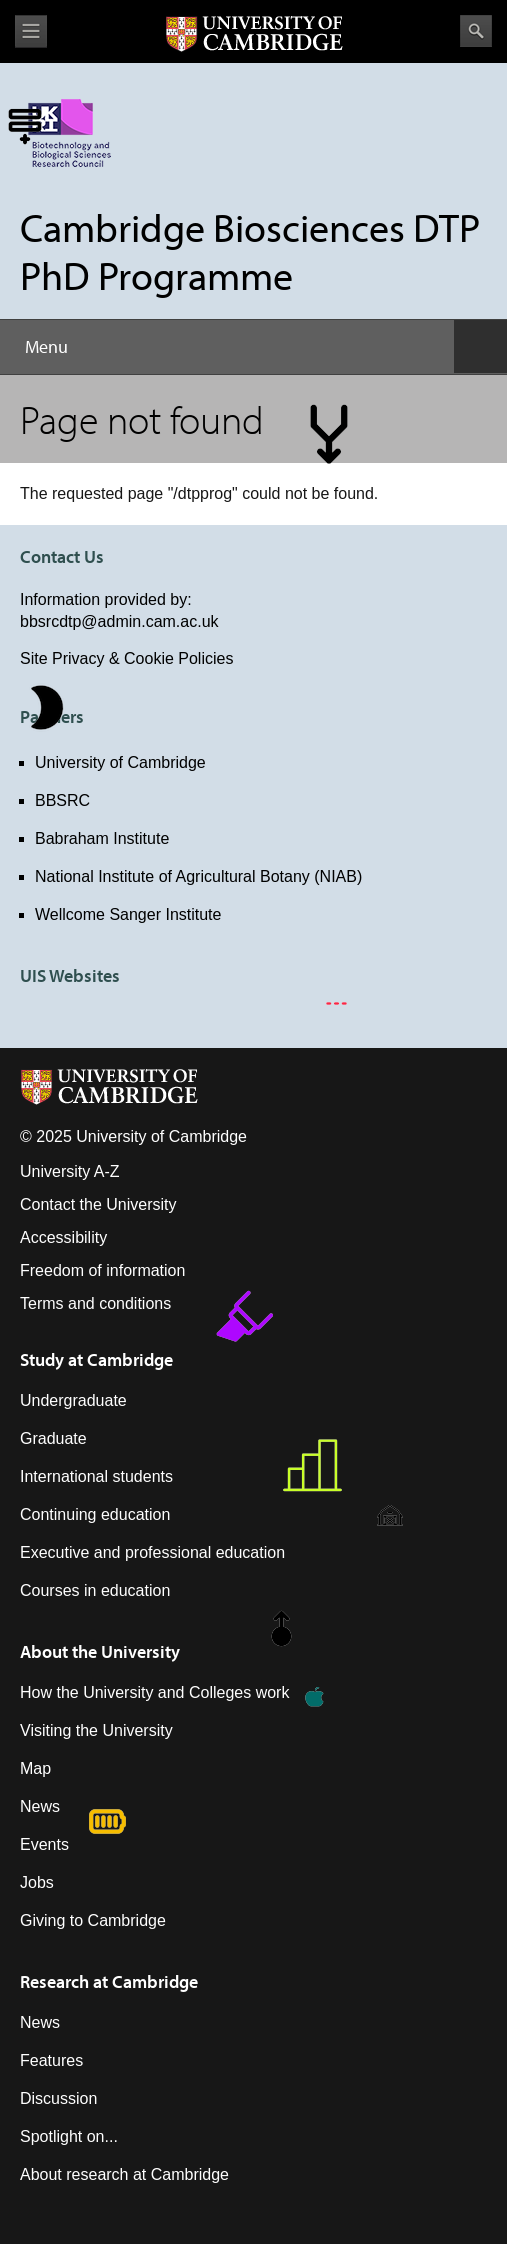 The height and width of the screenshot is (2244, 507). I want to click on apple brand or product indicator, so click(315, 1698).